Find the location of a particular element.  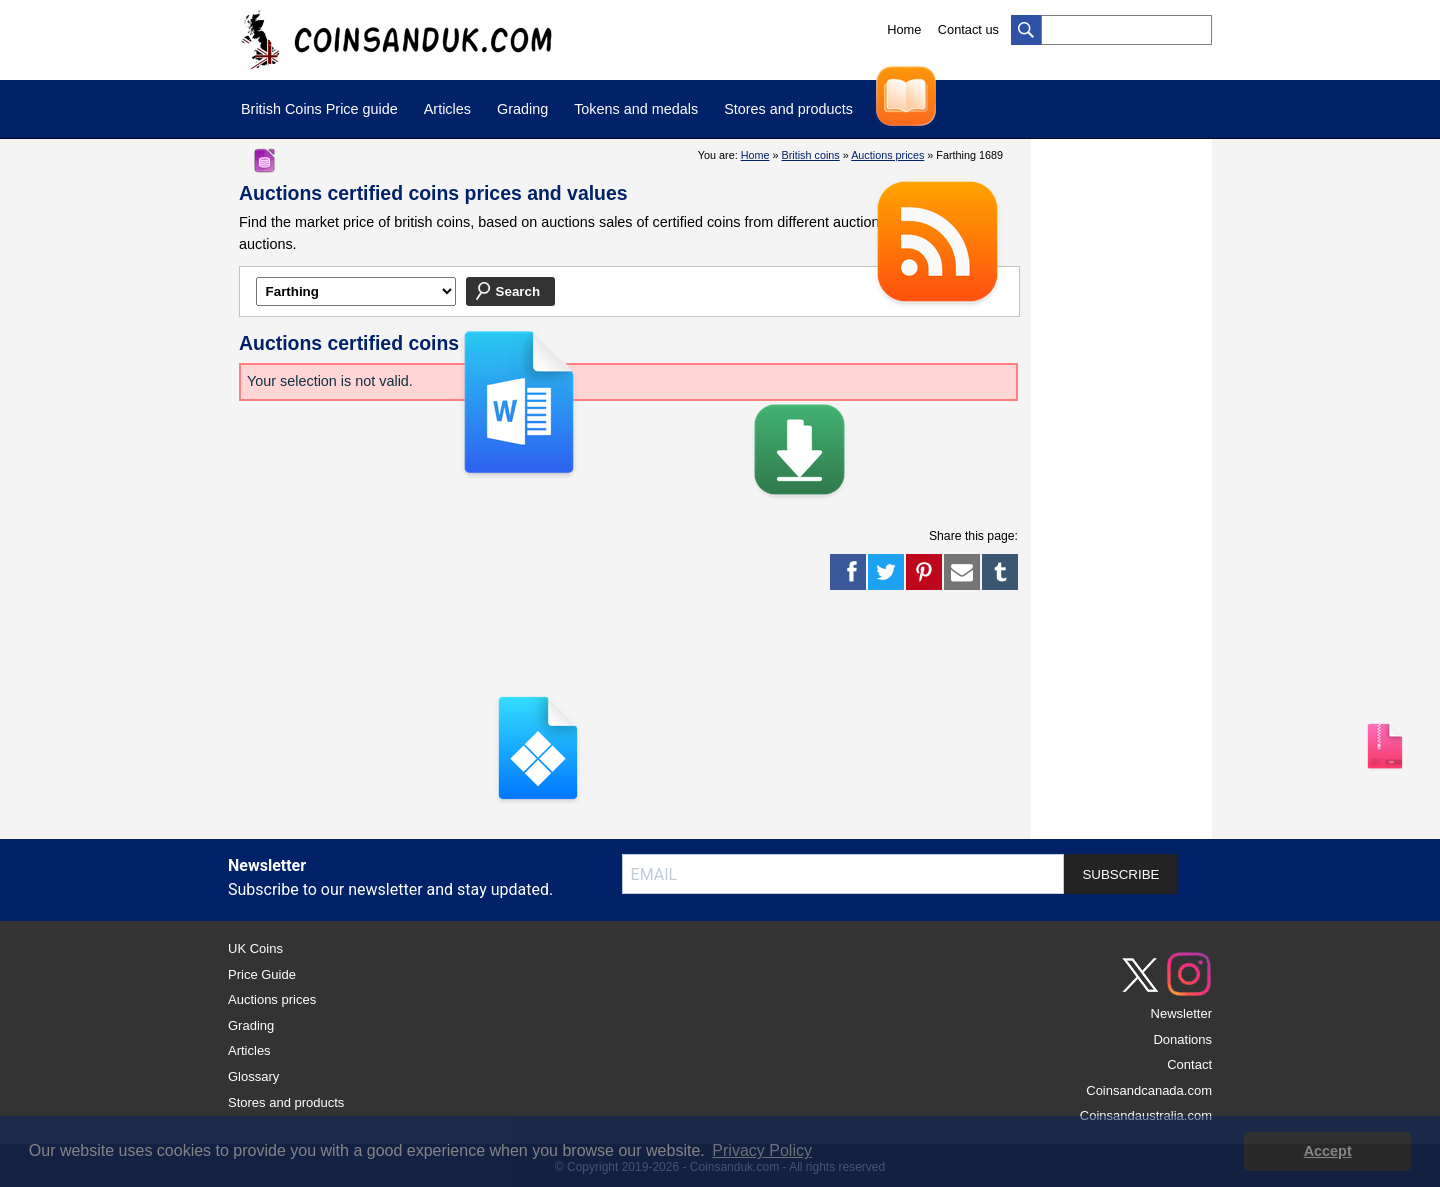

open the books app is located at coordinates (906, 96).